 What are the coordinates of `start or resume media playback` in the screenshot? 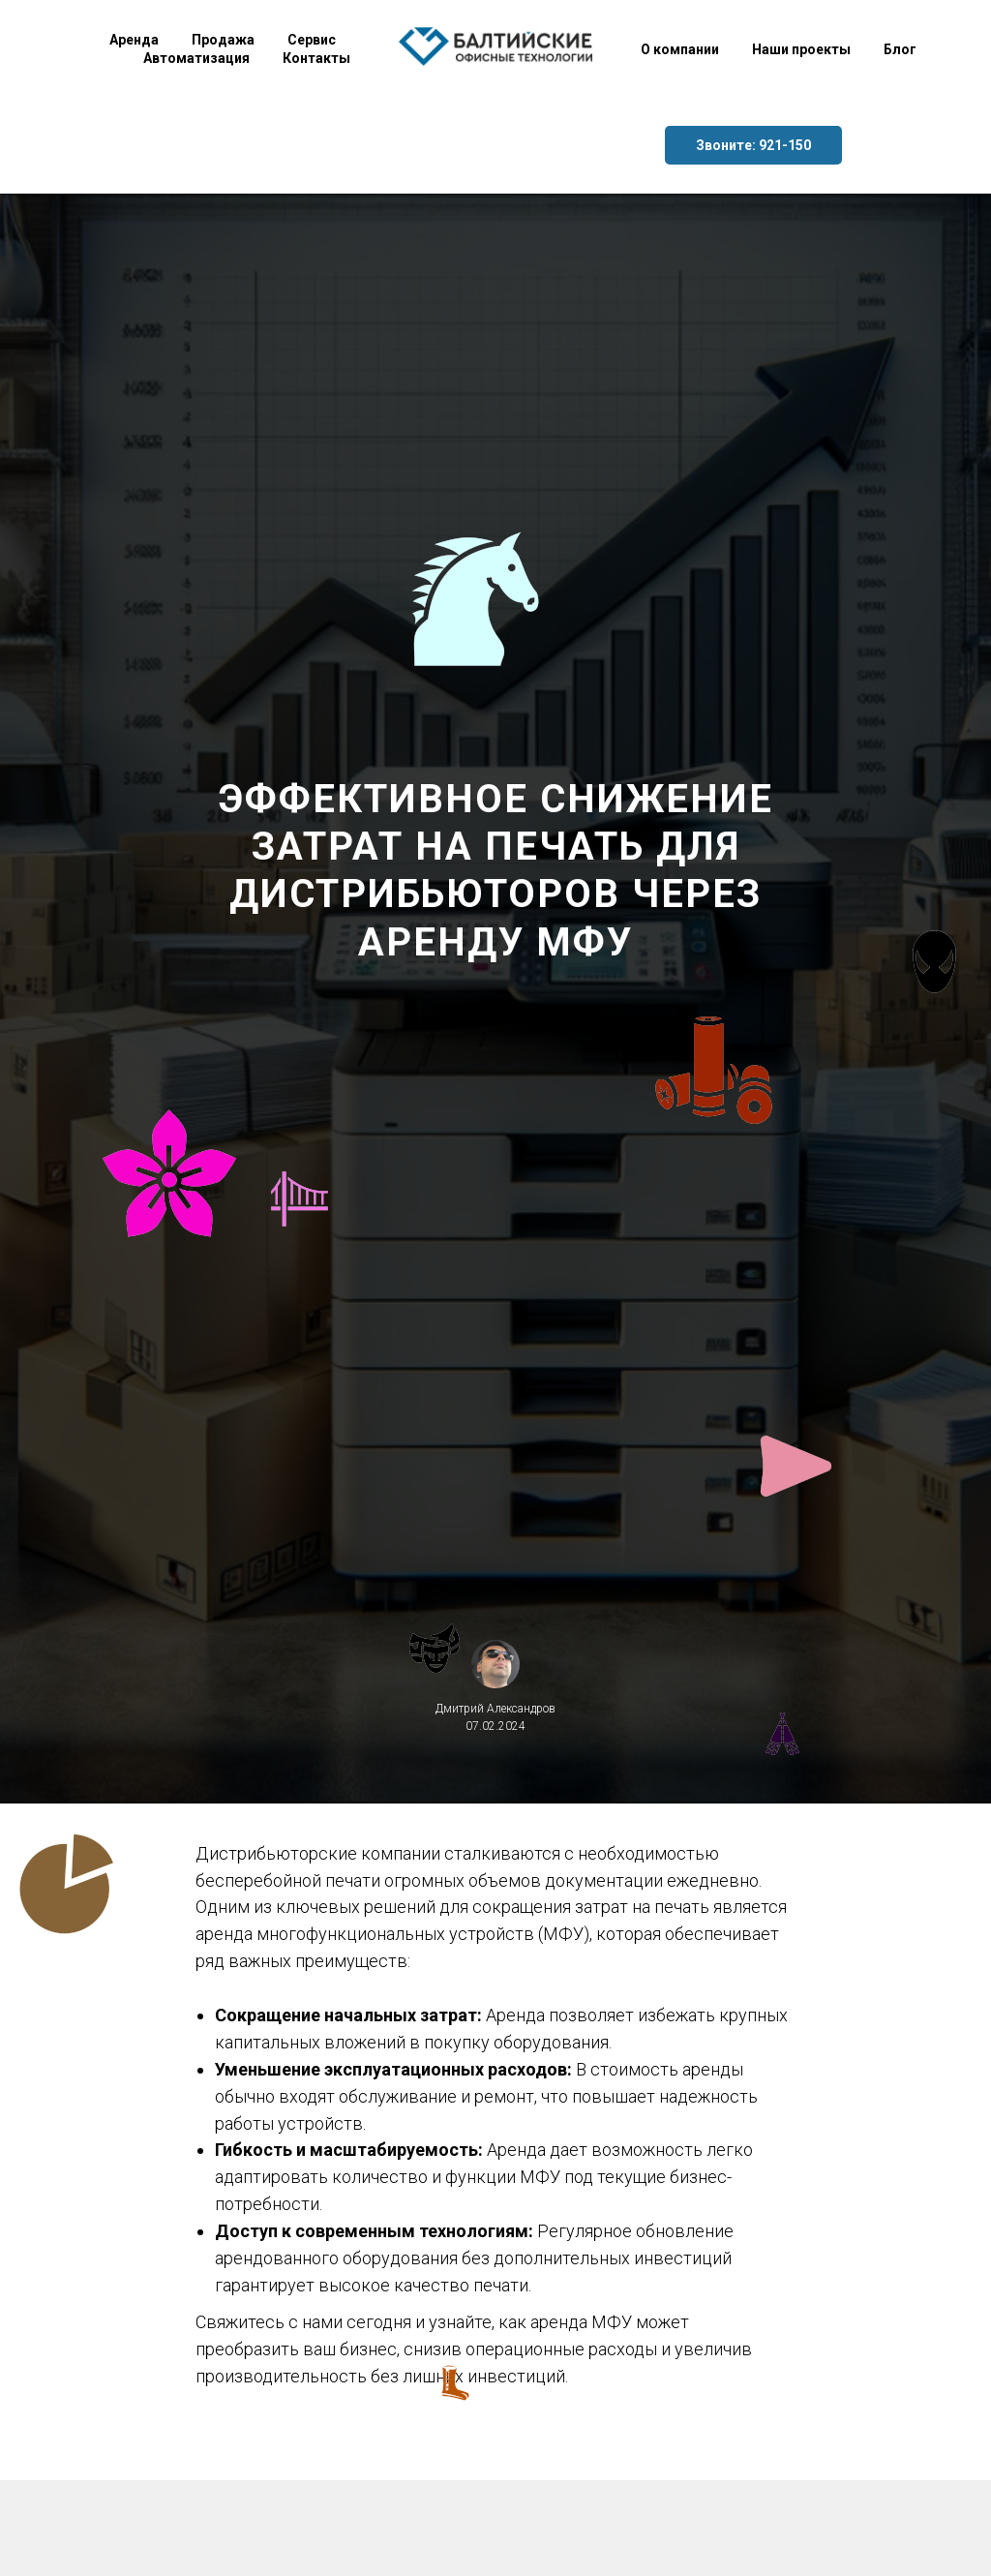 It's located at (796, 1466).